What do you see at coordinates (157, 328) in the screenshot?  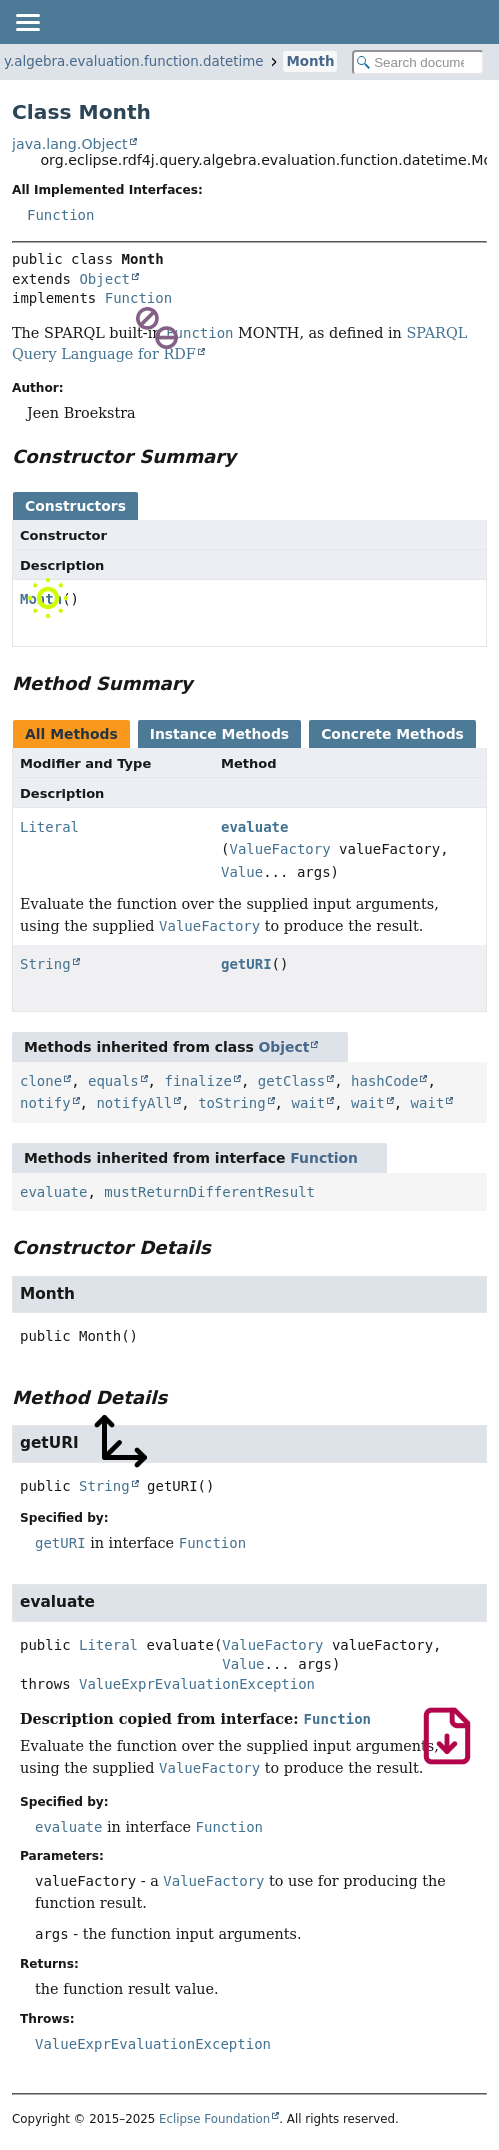 I see `view medication or prescription information` at bounding box center [157, 328].